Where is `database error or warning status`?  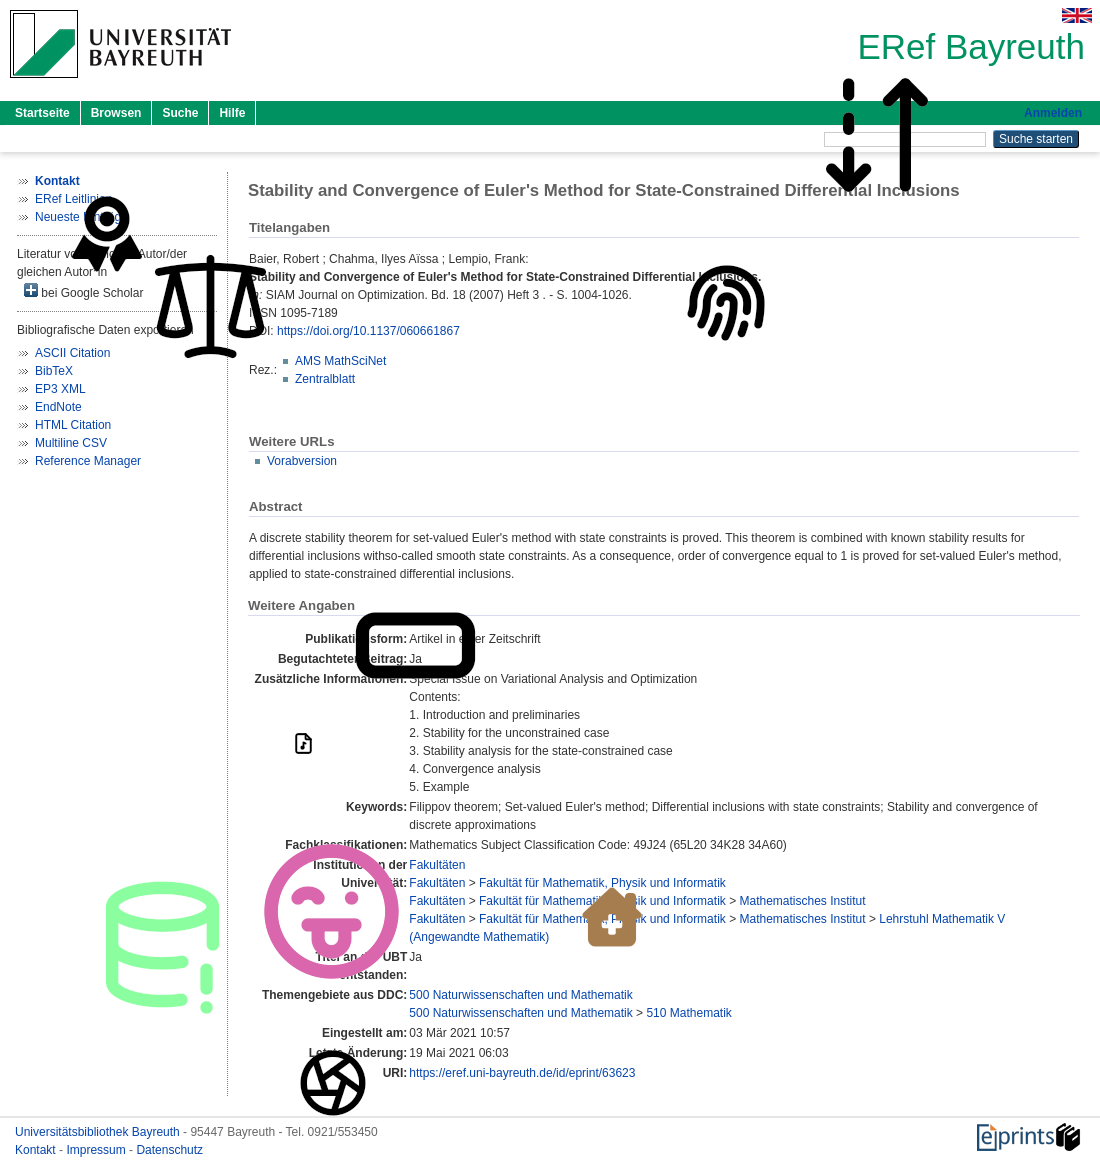 database error or warning status is located at coordinates (162, 944).